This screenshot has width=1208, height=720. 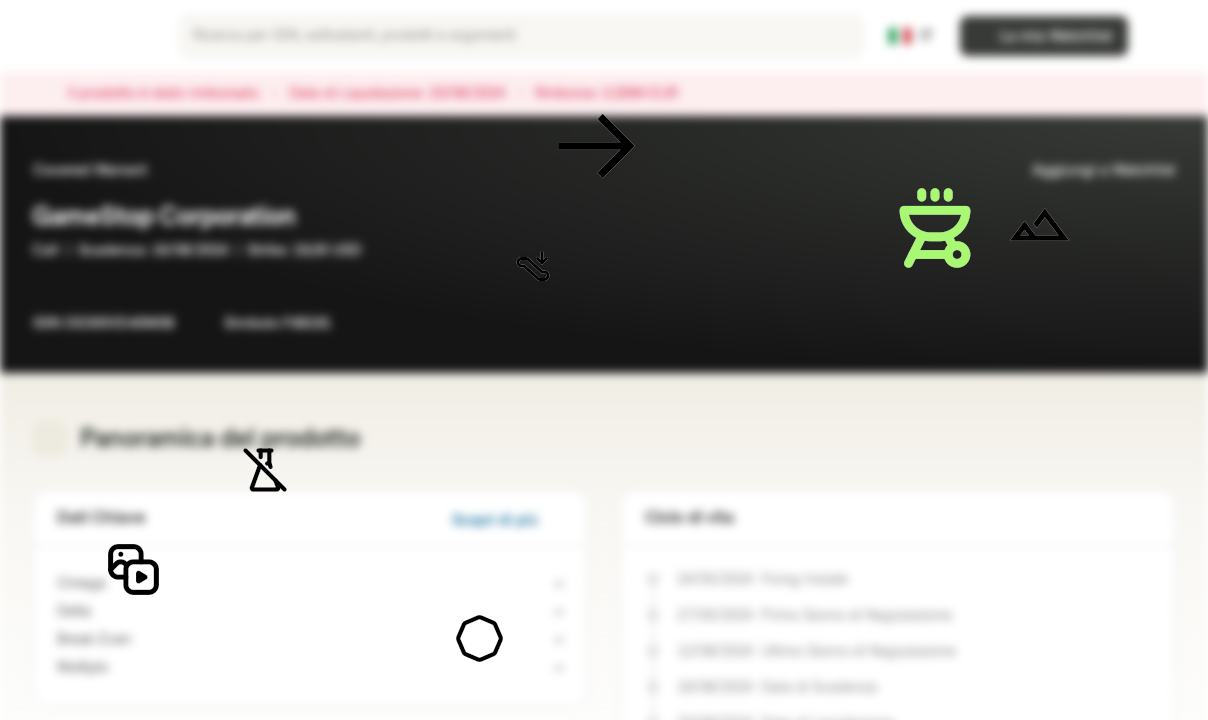 What do you see at coordinates (479, 638) in the screenshot?
I see `stop or warning indicator` at bounding box center [479, 638].